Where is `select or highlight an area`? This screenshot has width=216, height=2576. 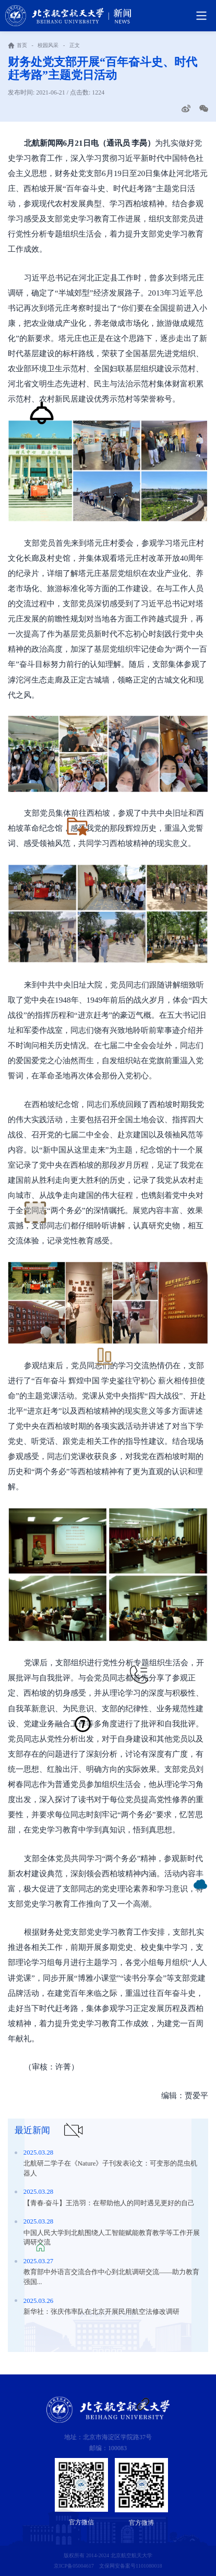 select or highlight an area is located at coordinates (35, 1212).